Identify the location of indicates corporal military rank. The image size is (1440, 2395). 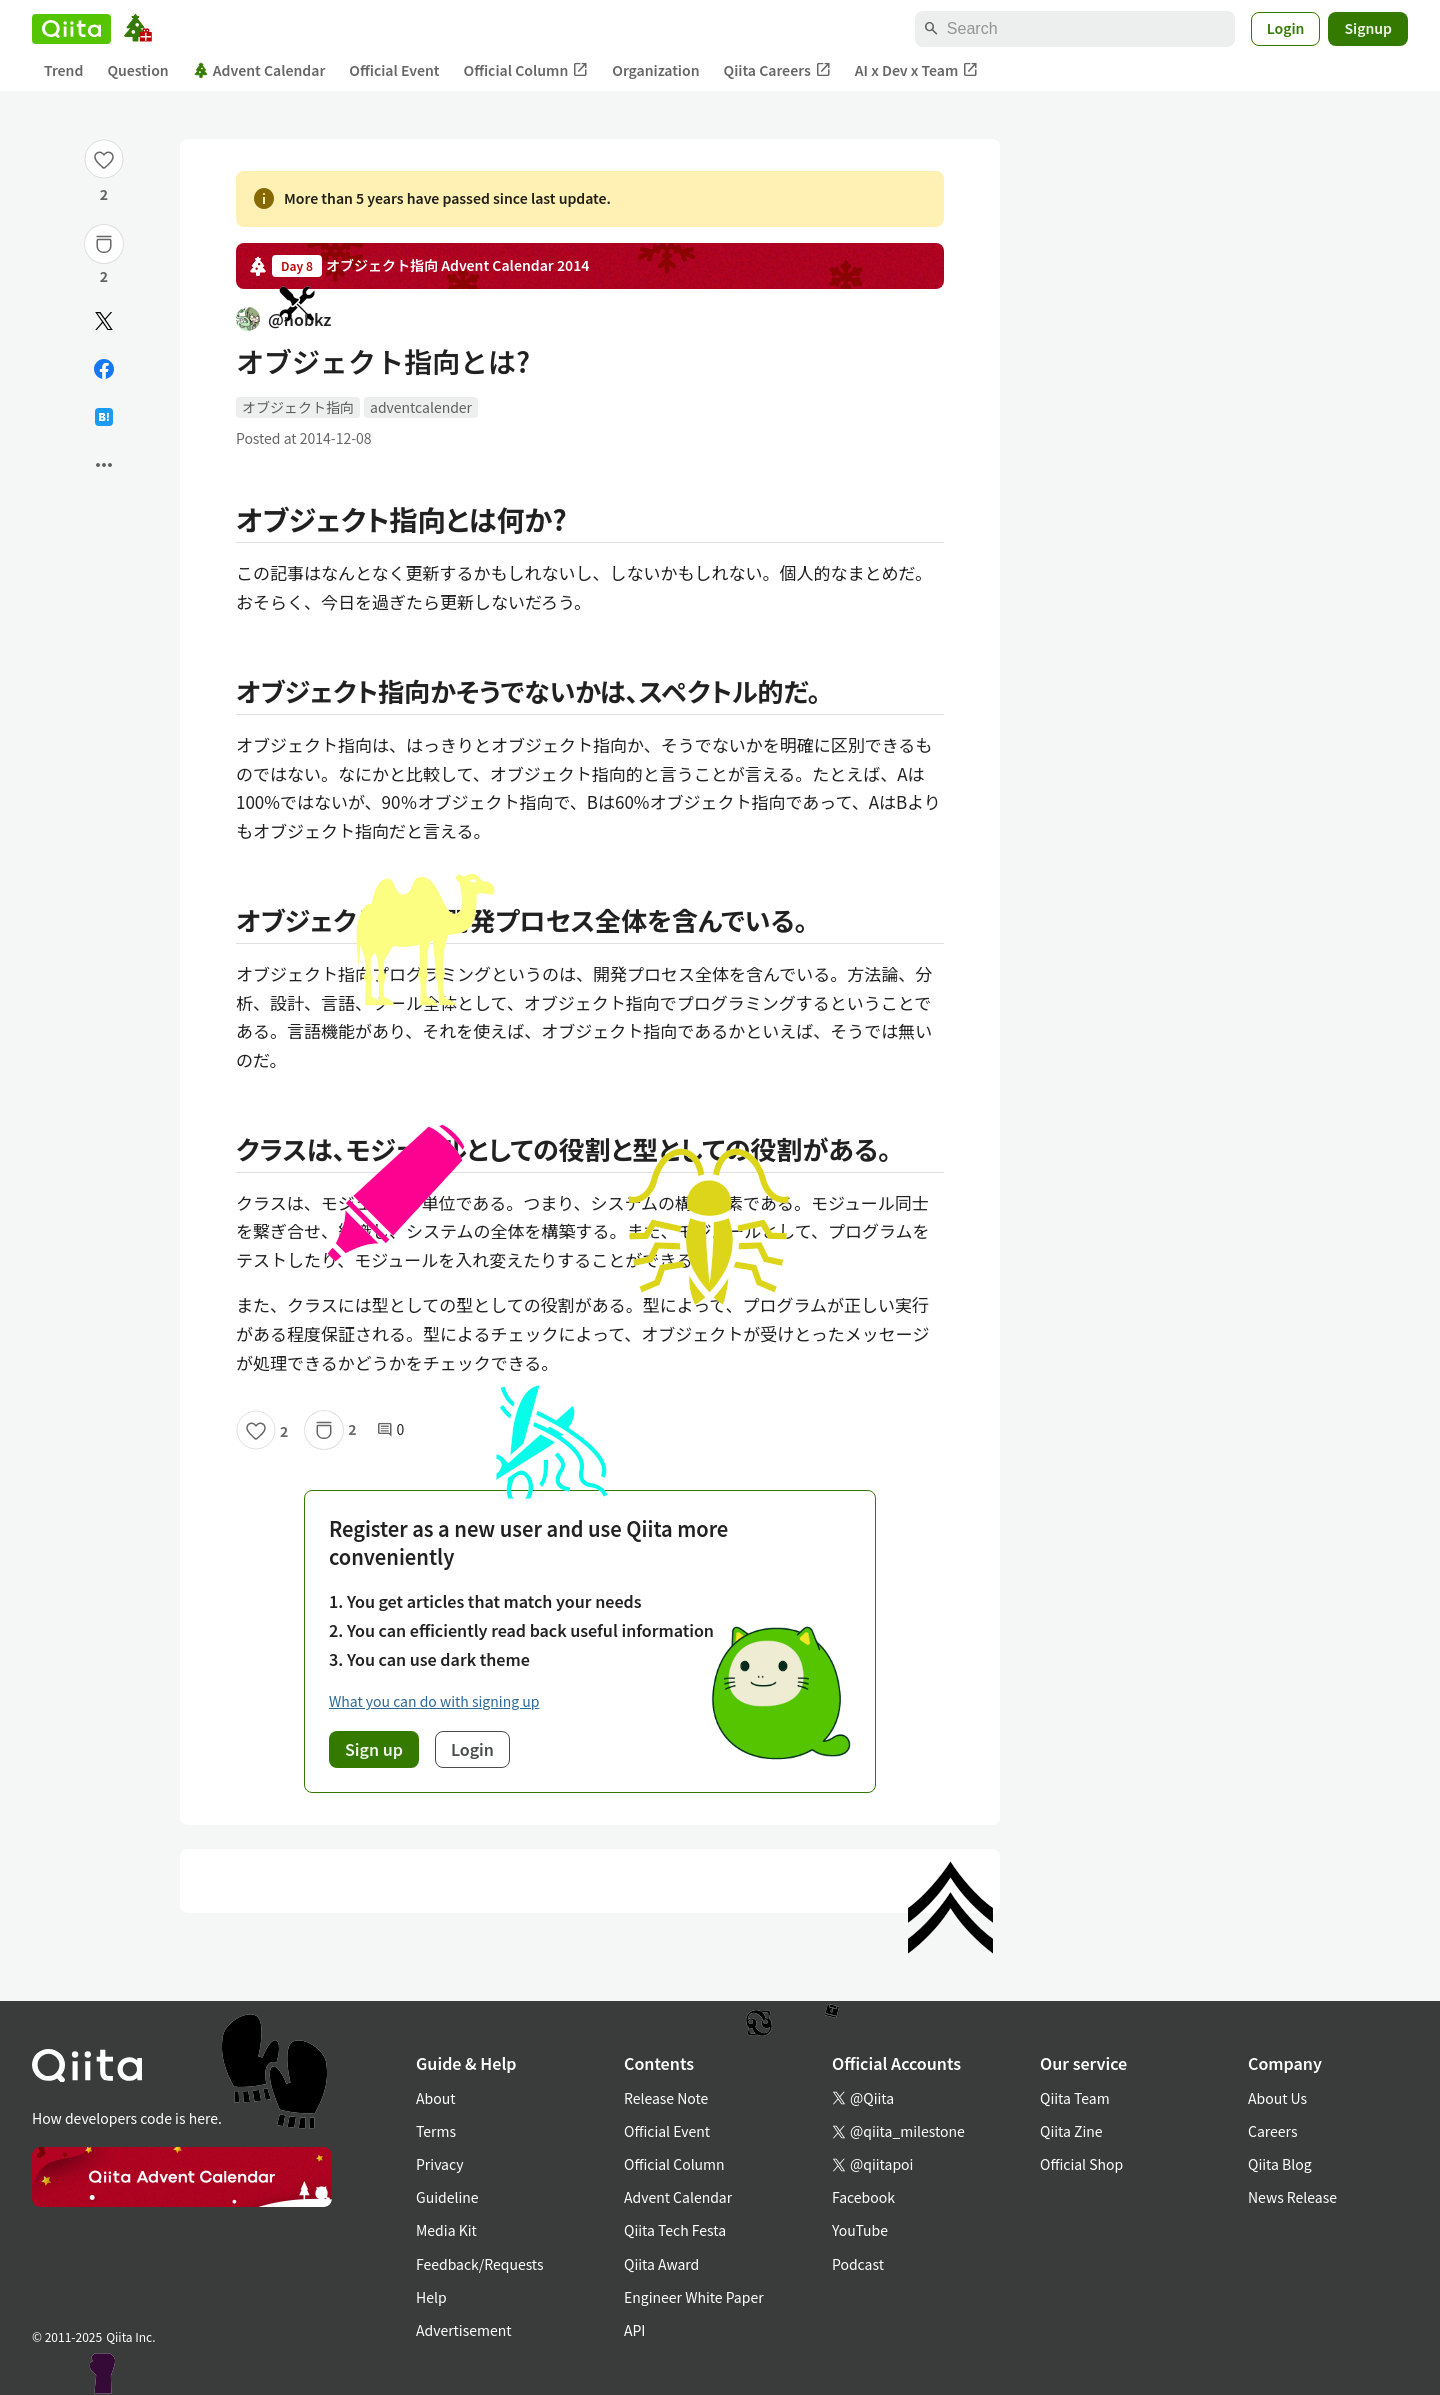
(950, 1907).